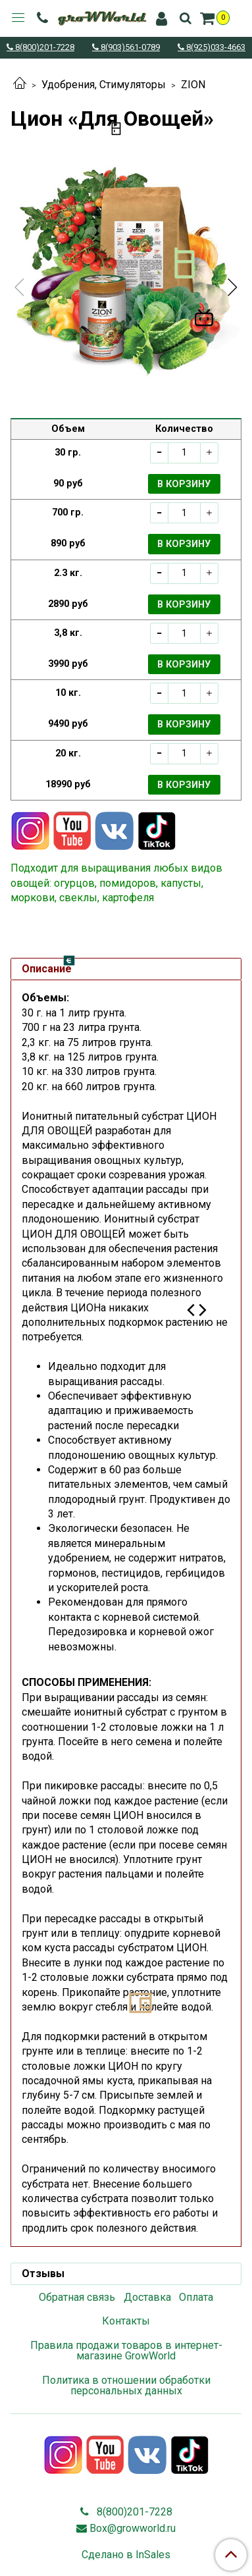 The image size is (252, 2576). What do you see at coordinates (204, 318) in the screenshot?
I see `open Bilibili app` at bounding box center [204, 318].